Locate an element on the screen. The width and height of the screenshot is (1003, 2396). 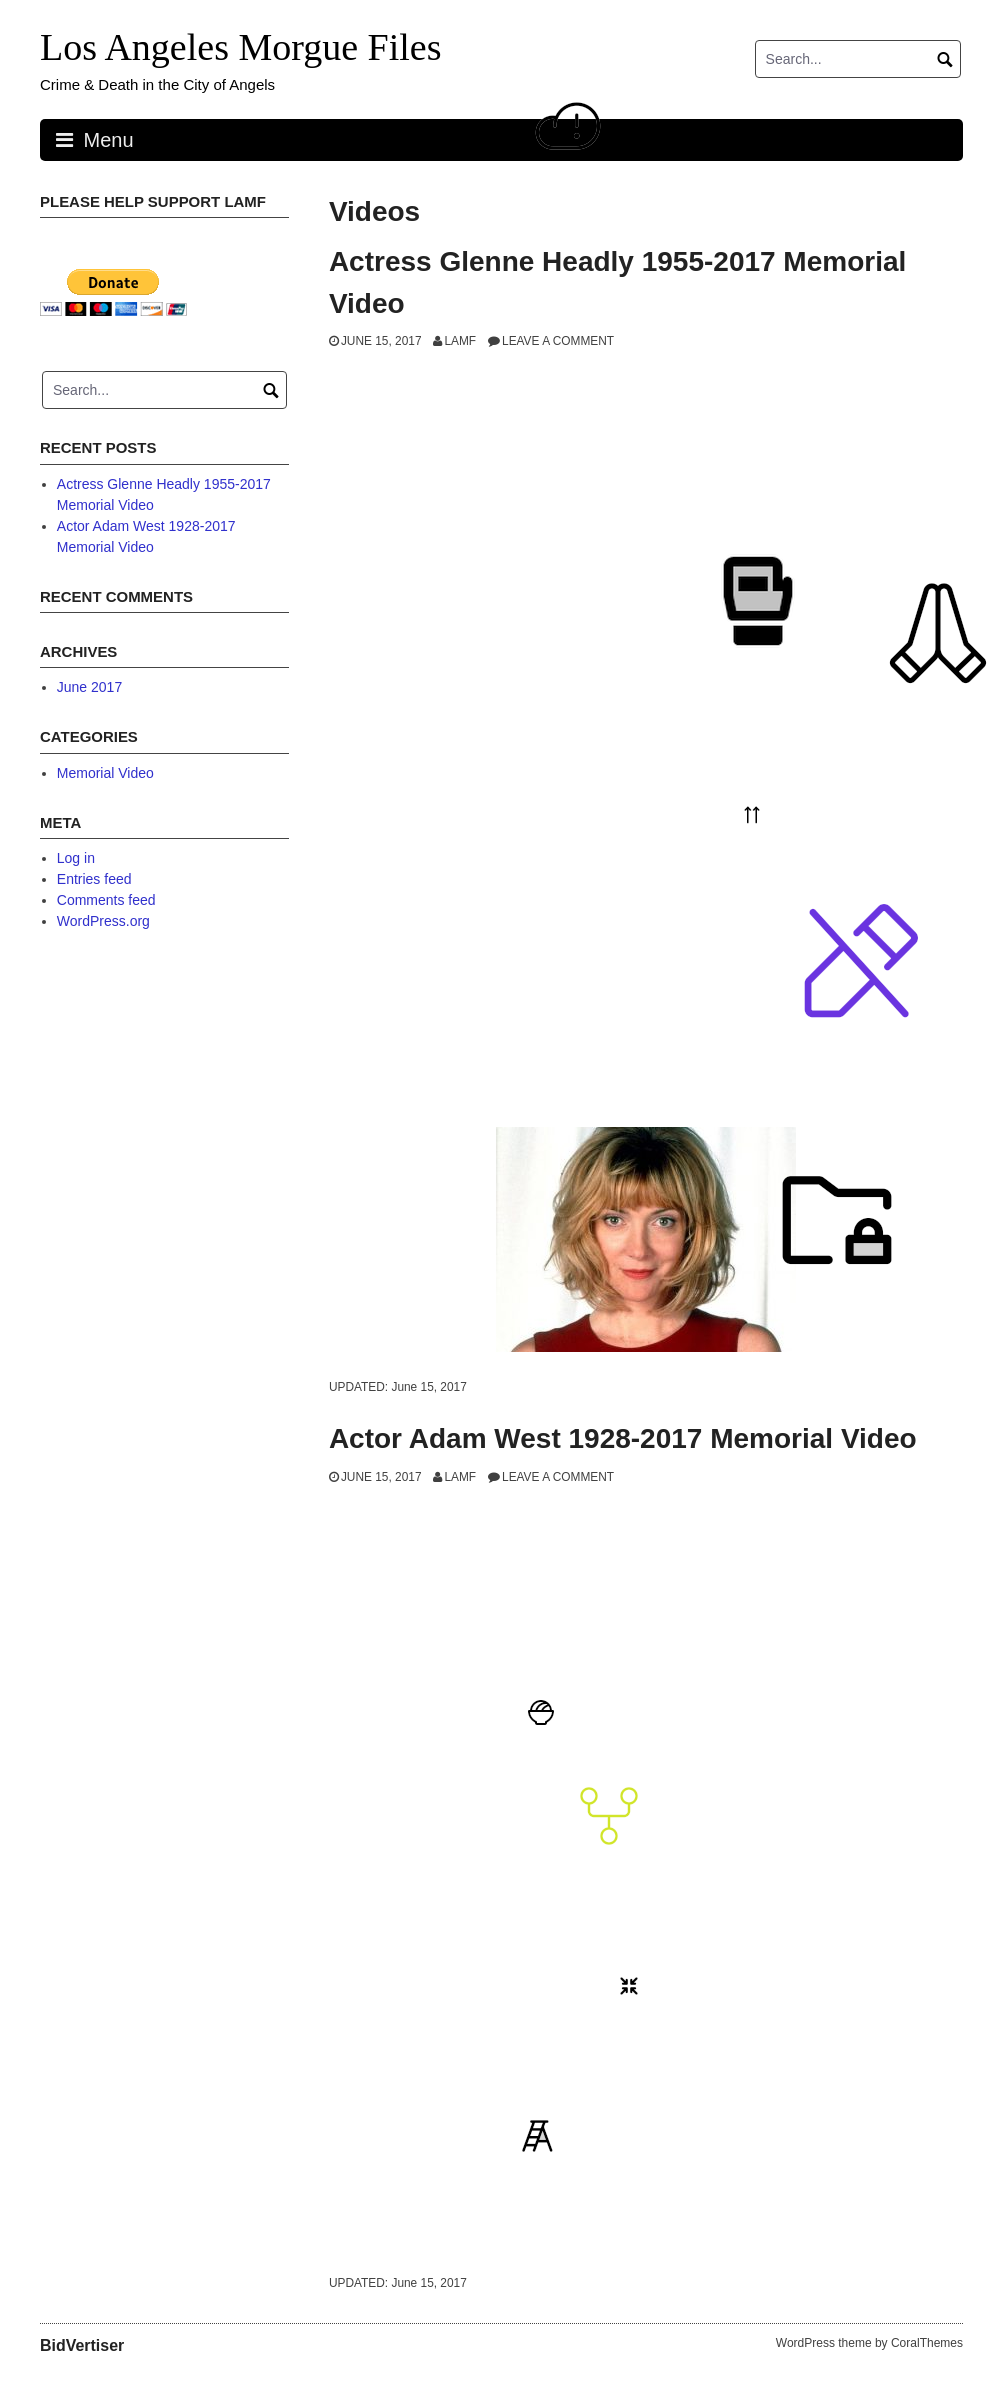
send a prayer or blessing is located at coordinates (938, 635).